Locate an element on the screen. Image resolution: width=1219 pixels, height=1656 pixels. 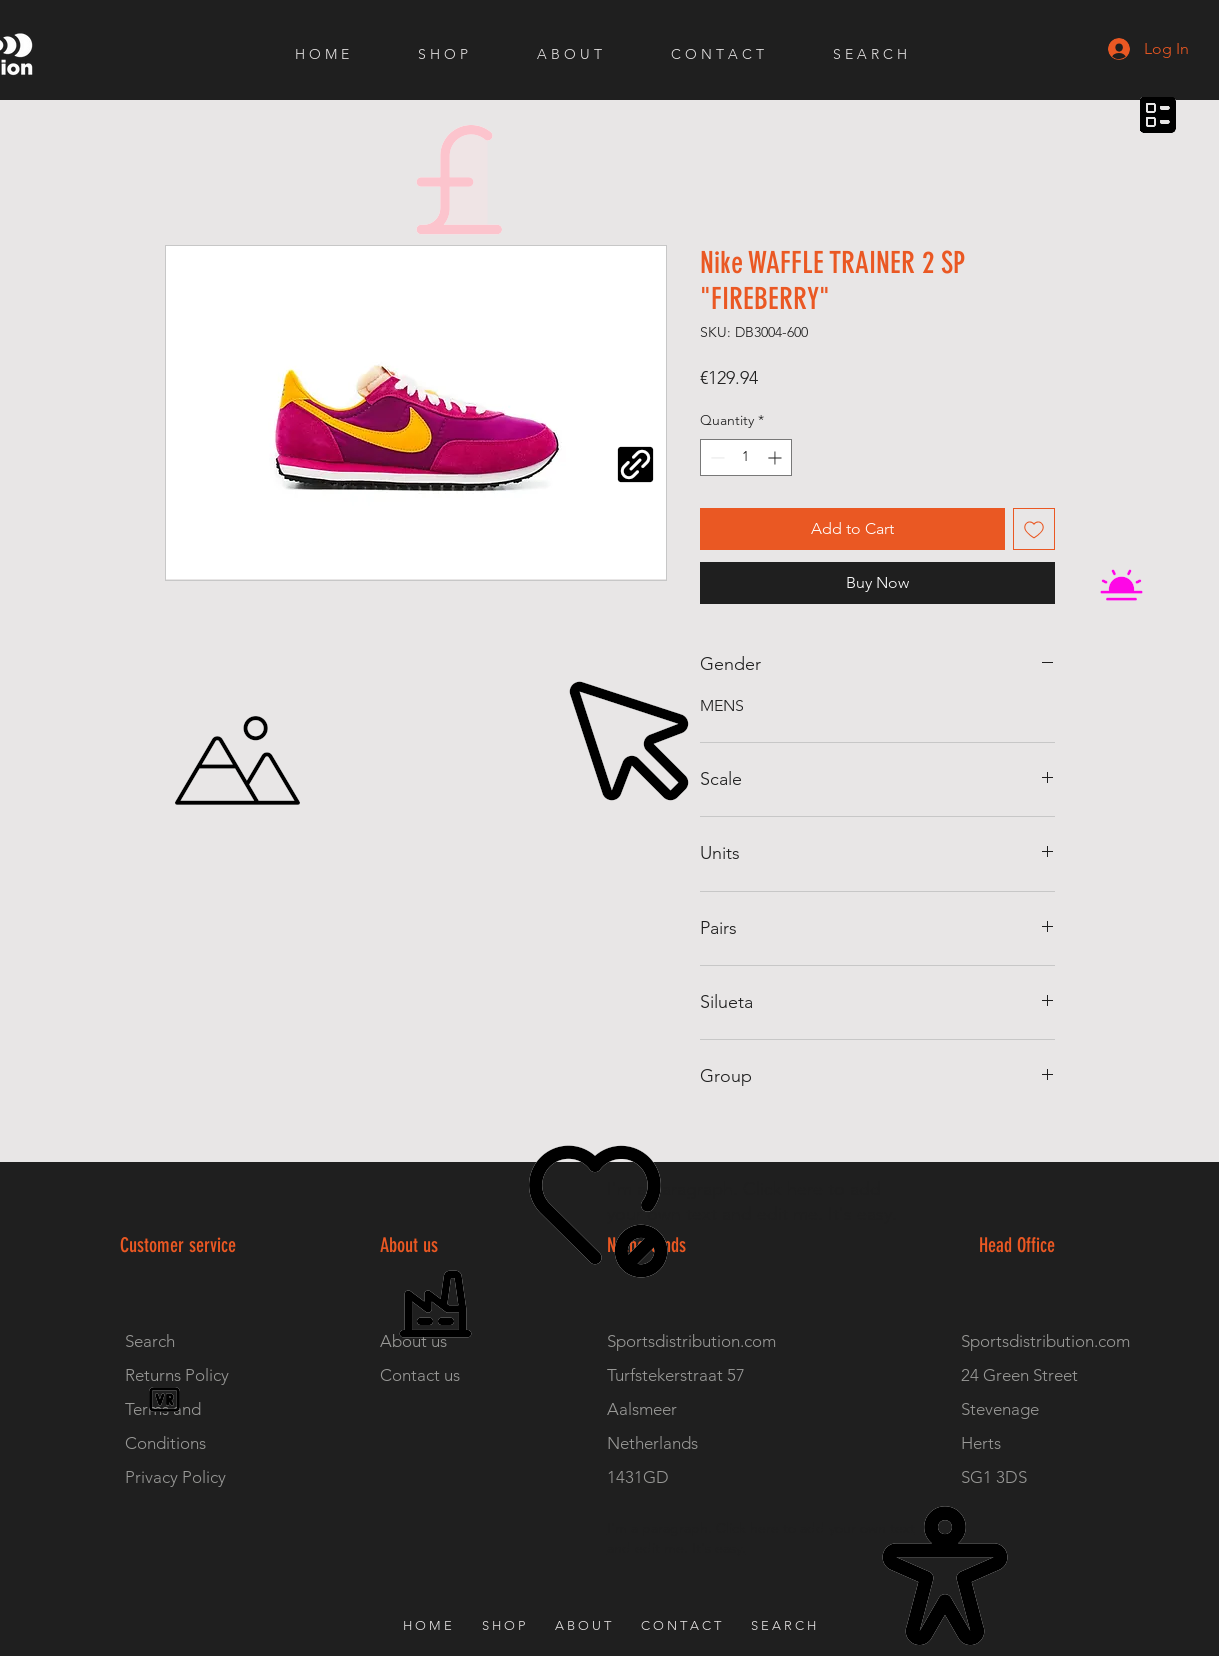
view manufacturing or production settings is located at coordinates (435, 1306).